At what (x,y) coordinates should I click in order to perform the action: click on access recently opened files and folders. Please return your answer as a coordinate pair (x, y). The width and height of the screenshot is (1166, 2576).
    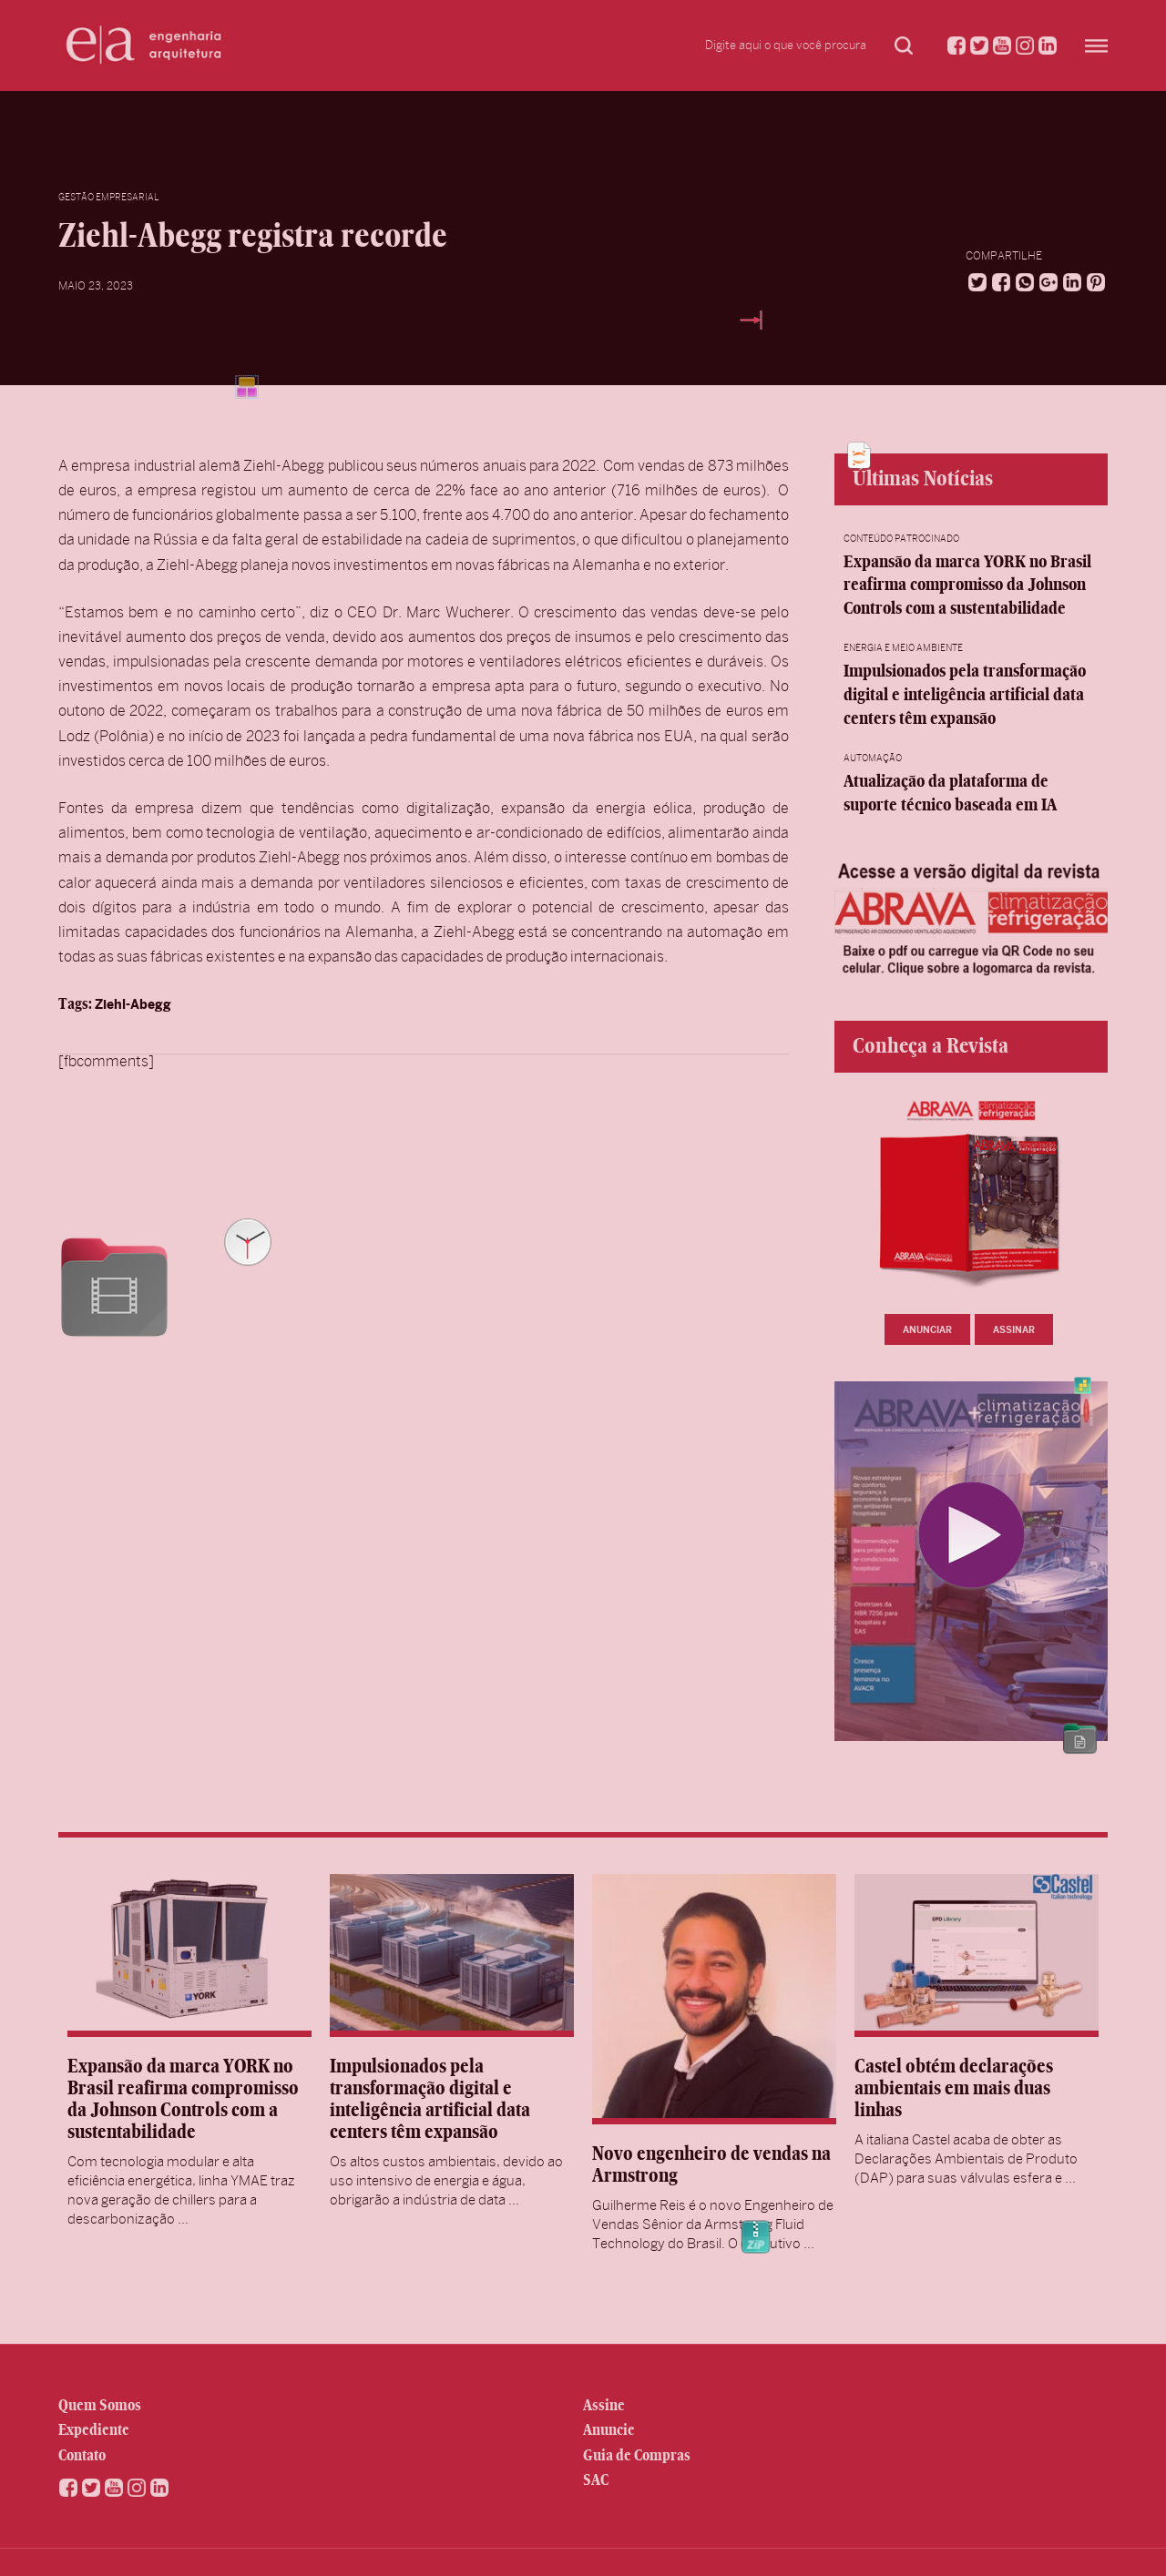
    Looking at the image, I should click on (248, 1242).